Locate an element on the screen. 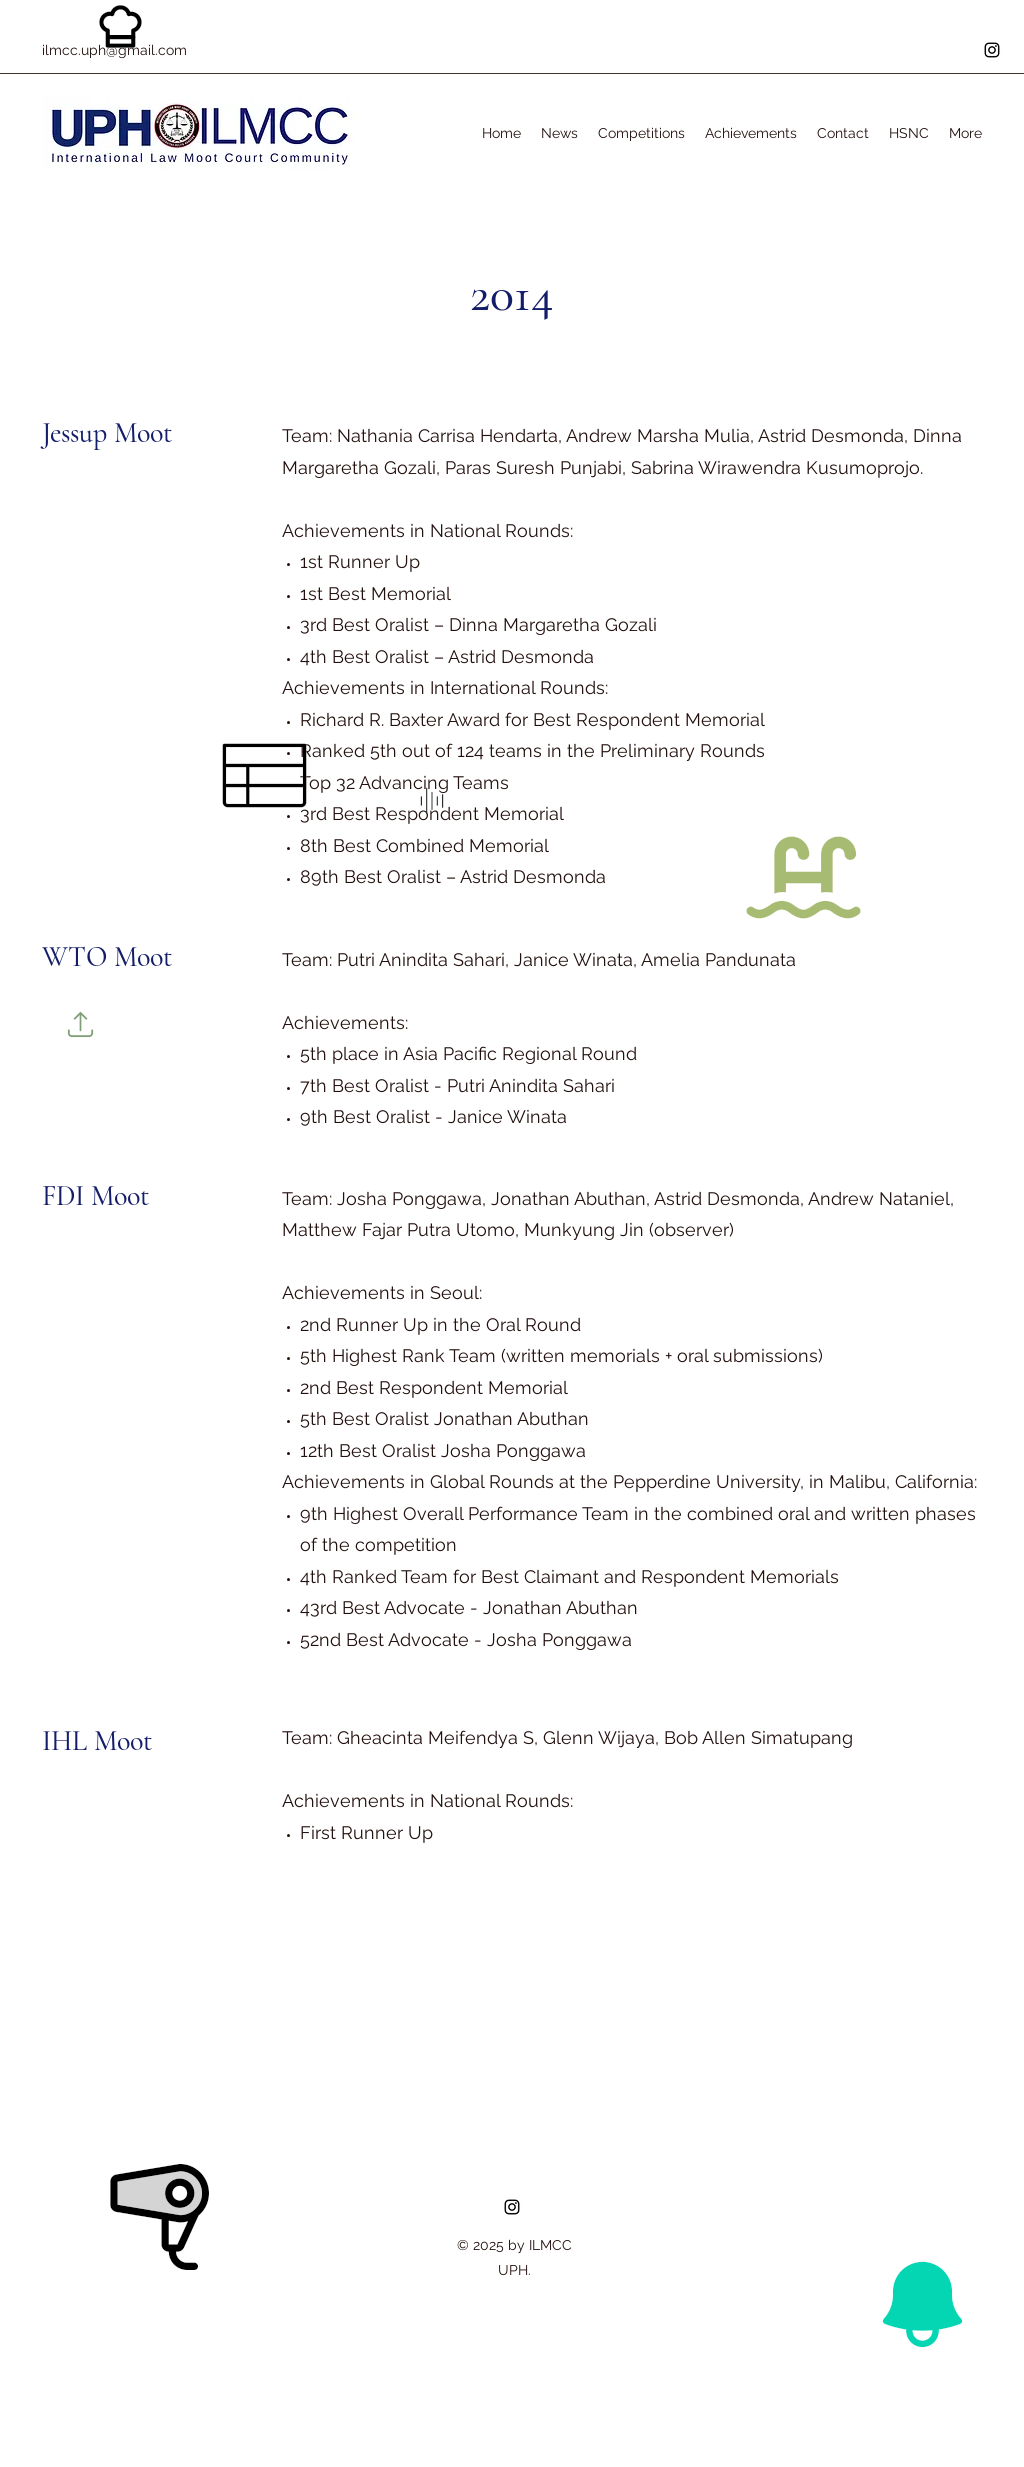 Image resolution: width=1024 pixels, height=2467 pixels. access hair styling or grooming tools is located at coordinates (161, 2211).